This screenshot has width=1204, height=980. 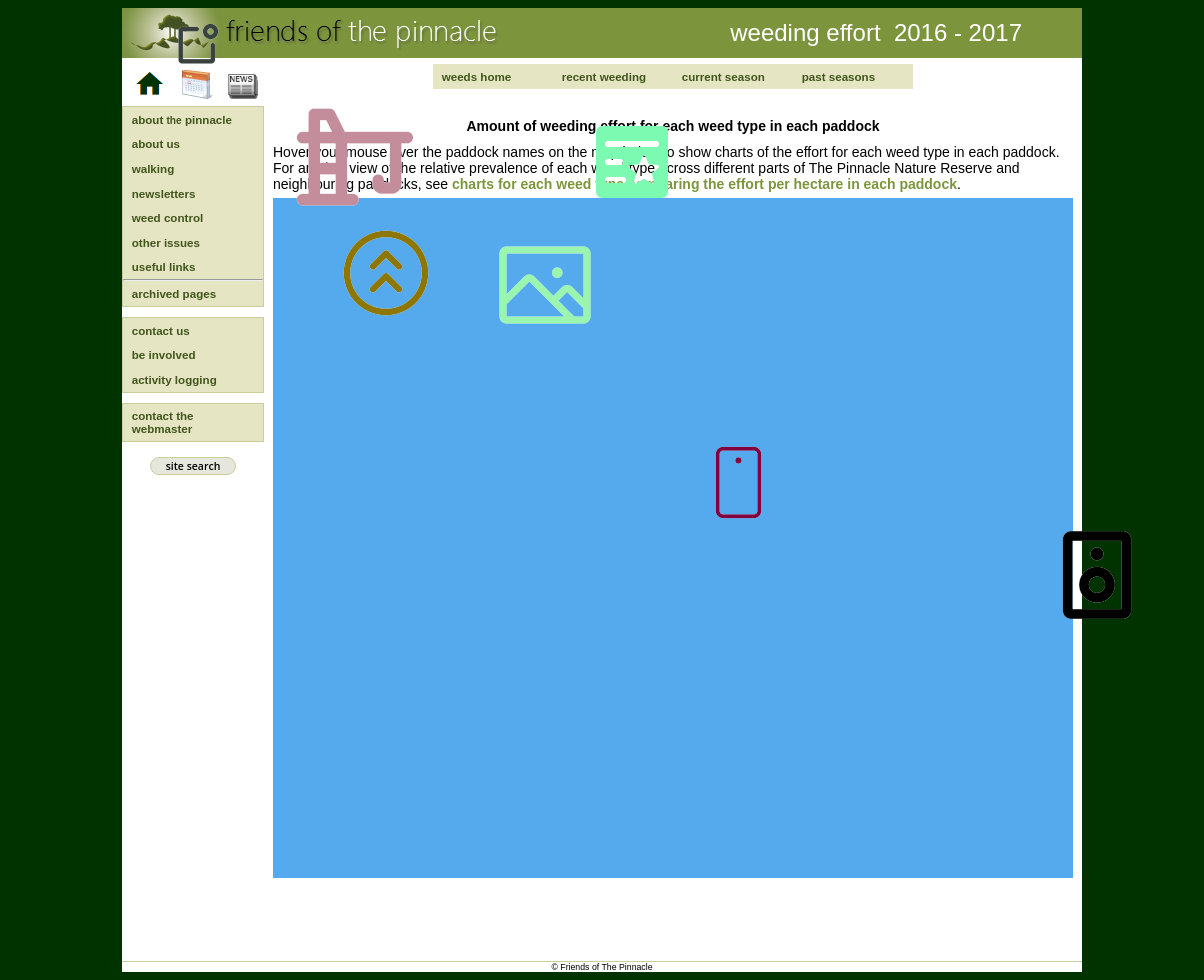 I want to click on view or open an image file, so click(x=545, y=285).